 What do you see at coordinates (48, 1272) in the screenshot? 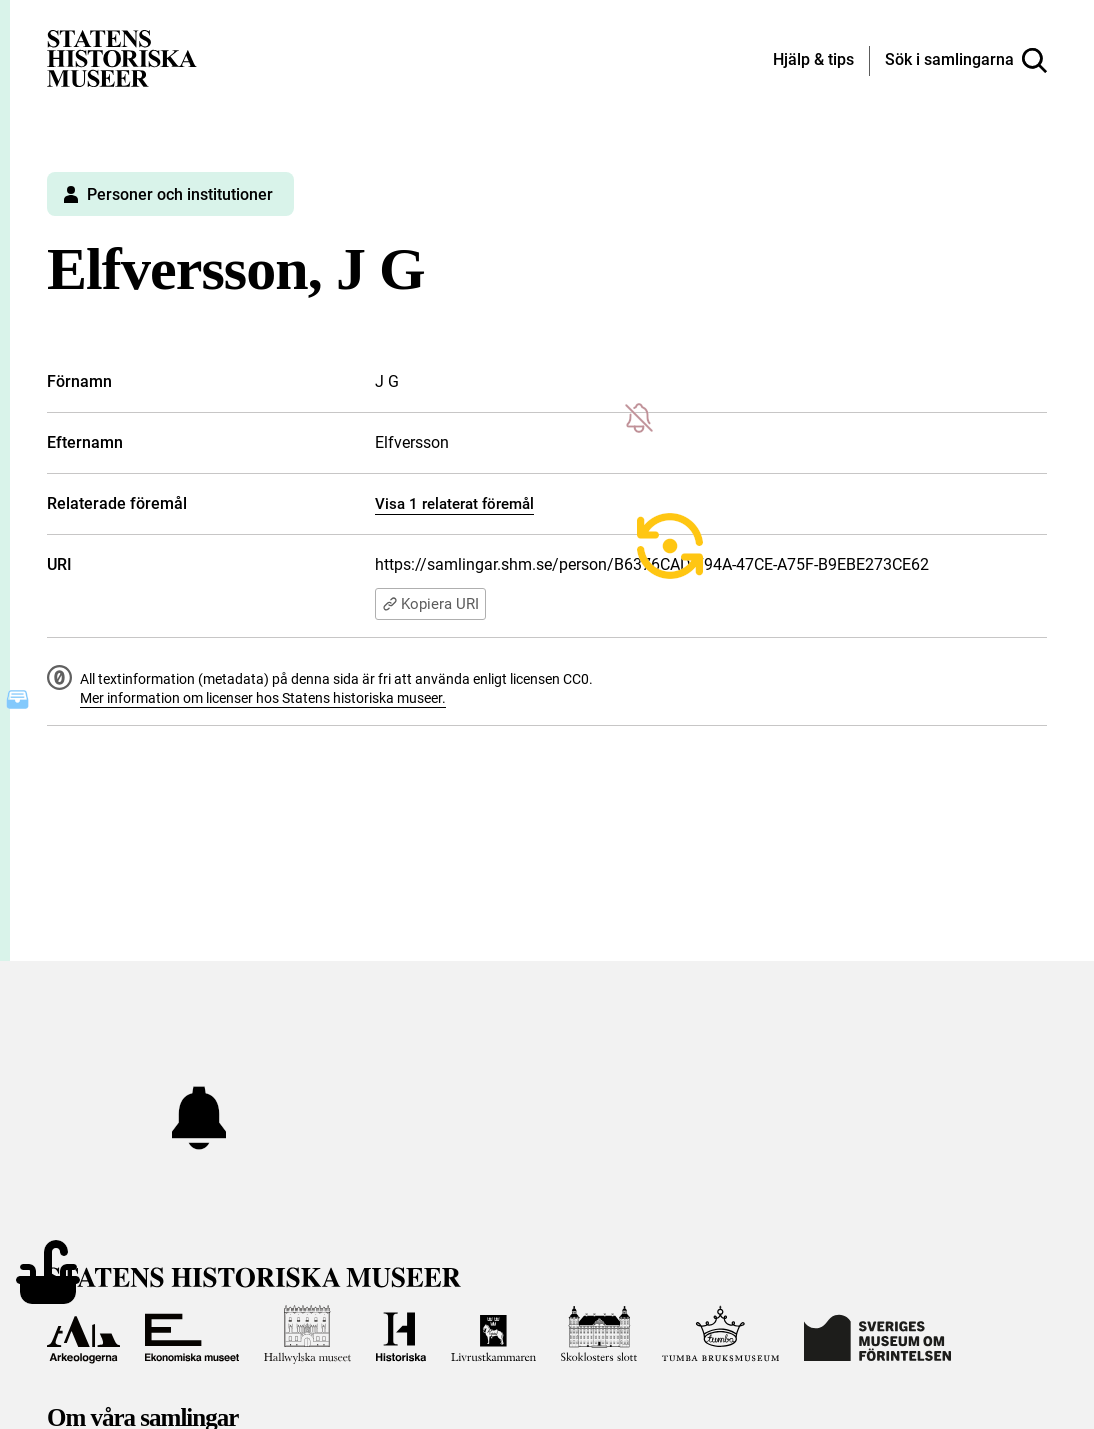
I see `indicates kitchen or bathroom facilities` at bounding box center [48, 1272].